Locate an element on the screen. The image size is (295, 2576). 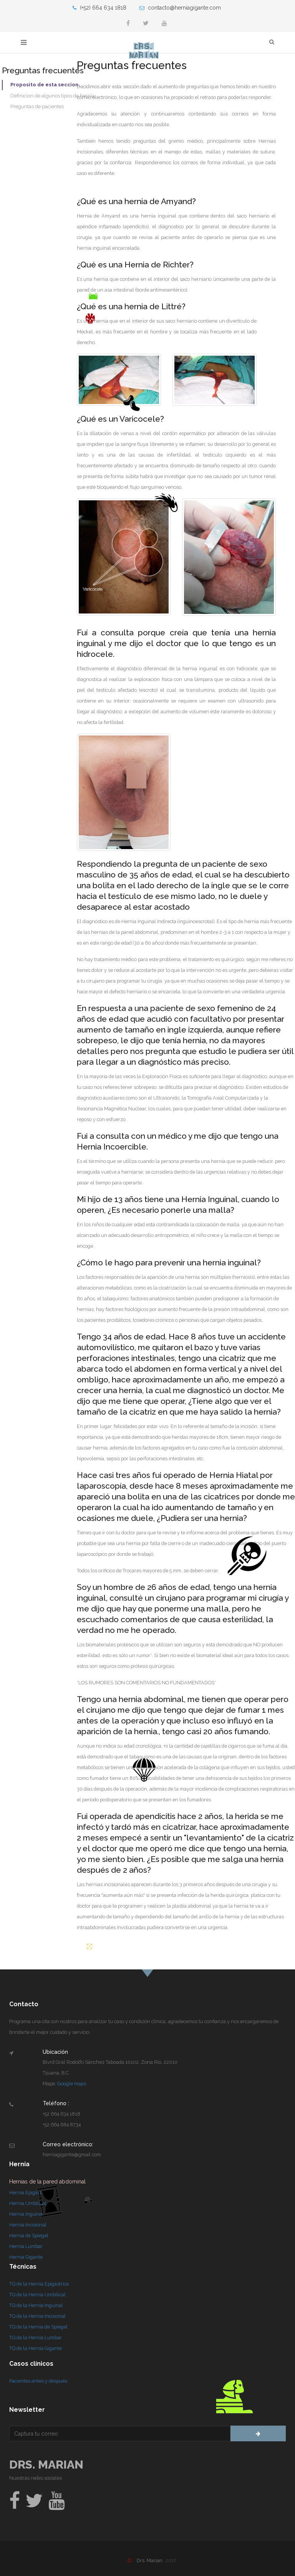
sonic the hedgehog character or game reference is located at coordinates (88, 2200).